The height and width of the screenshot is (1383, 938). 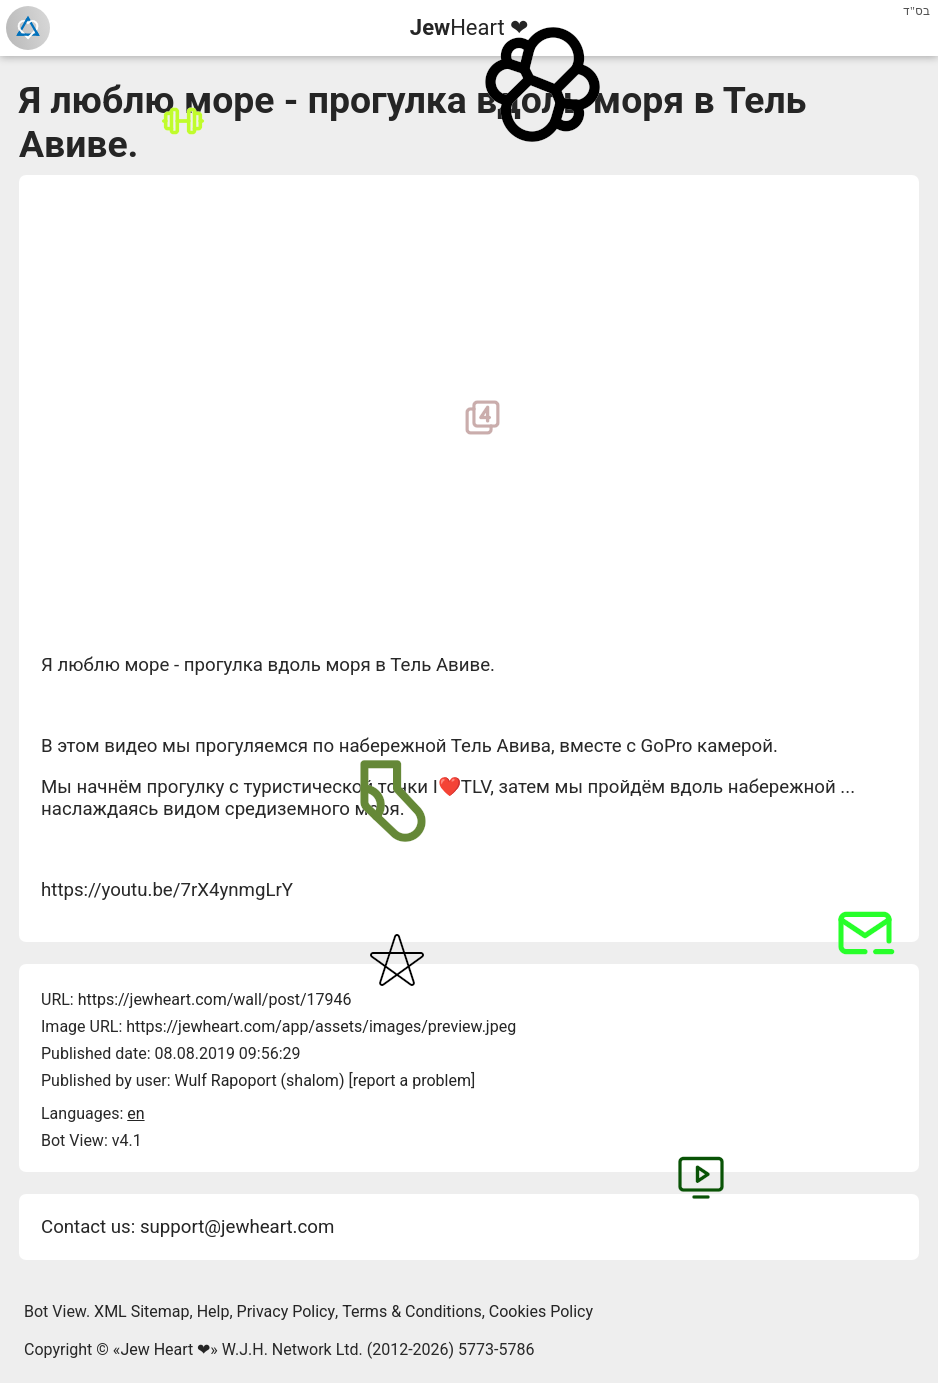 I want to click on remove an email from your inbox, so click(x=865, y=933).